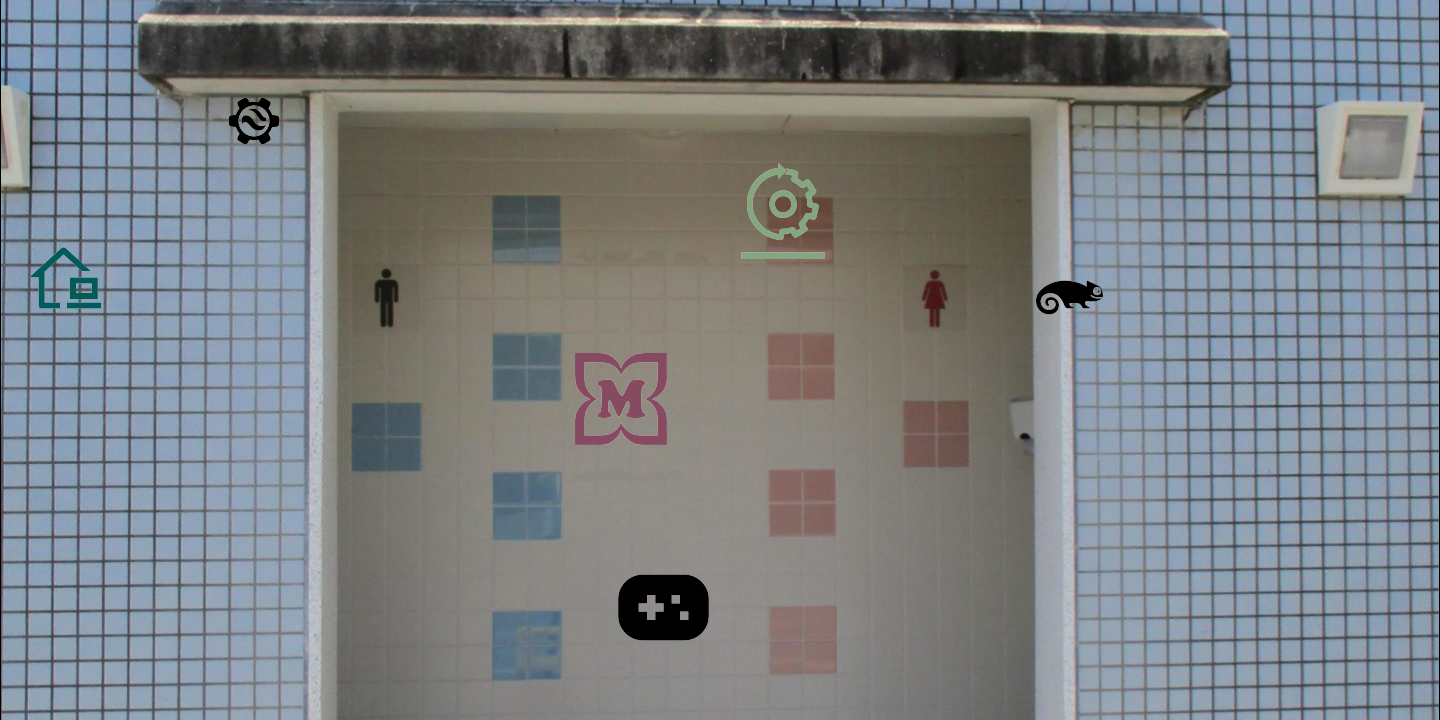  What do you see at coordinates (1069, 297) in the screenshot?
I see `SUSE Linux brand logo` at bounding box center [1069, 297].